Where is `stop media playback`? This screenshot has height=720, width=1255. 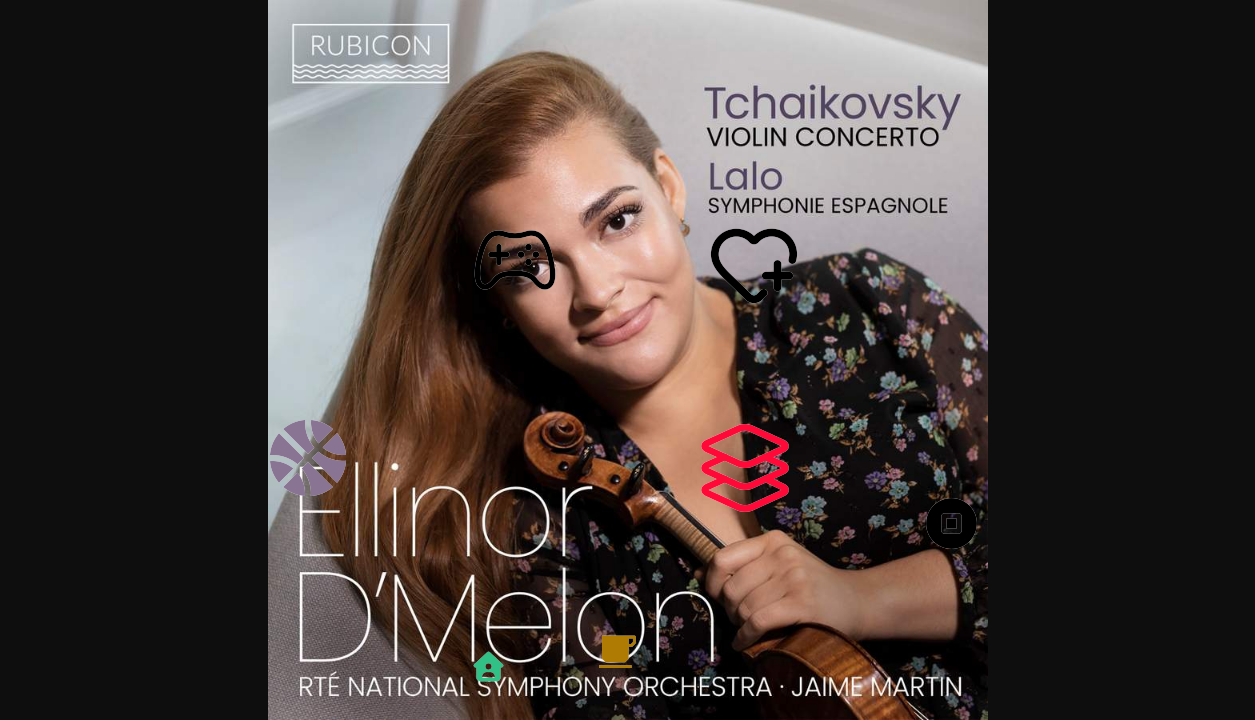
stop media playback is located at coordinates (951, 523).